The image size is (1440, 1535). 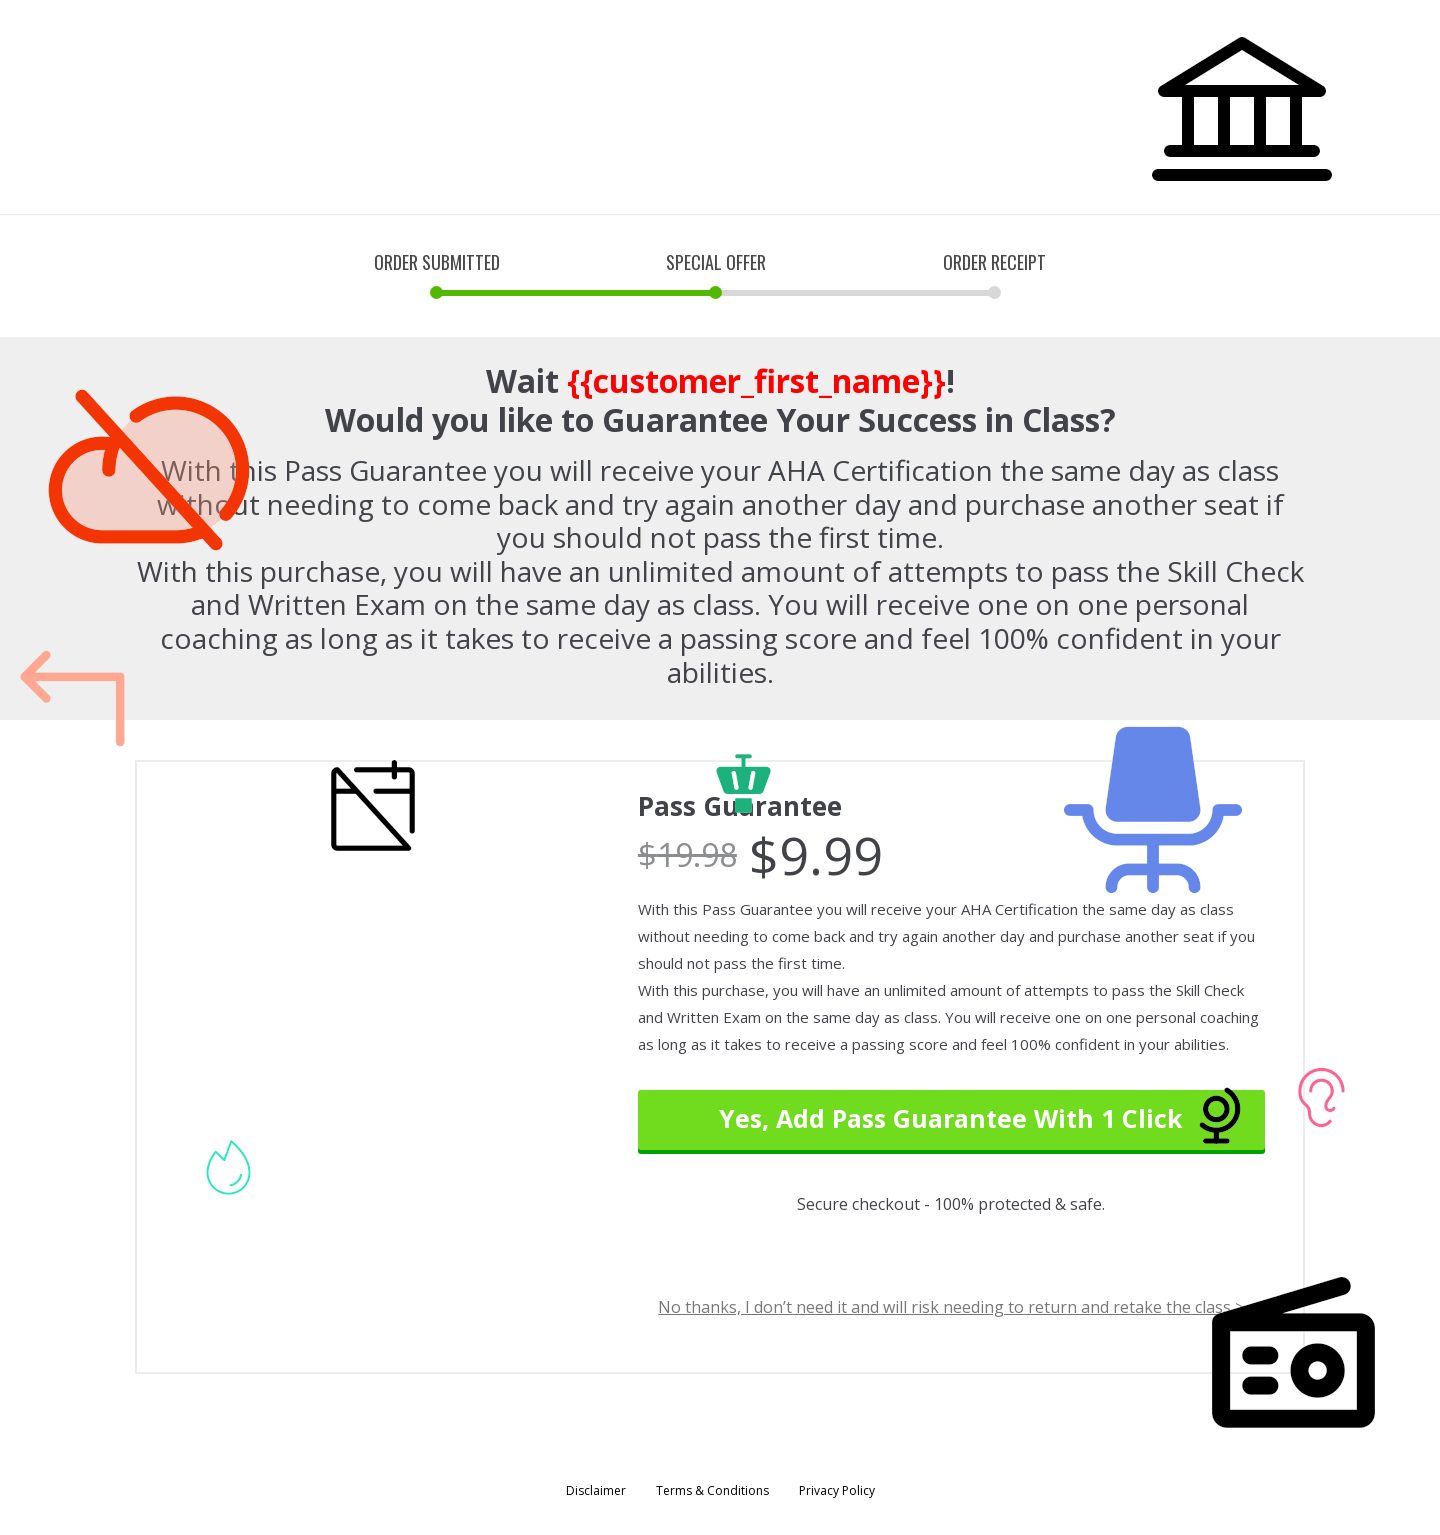 What do you see at coordinates (743, 783) in the screenshot?
I see `access air traffic control features` at bounding box center [743, 783].